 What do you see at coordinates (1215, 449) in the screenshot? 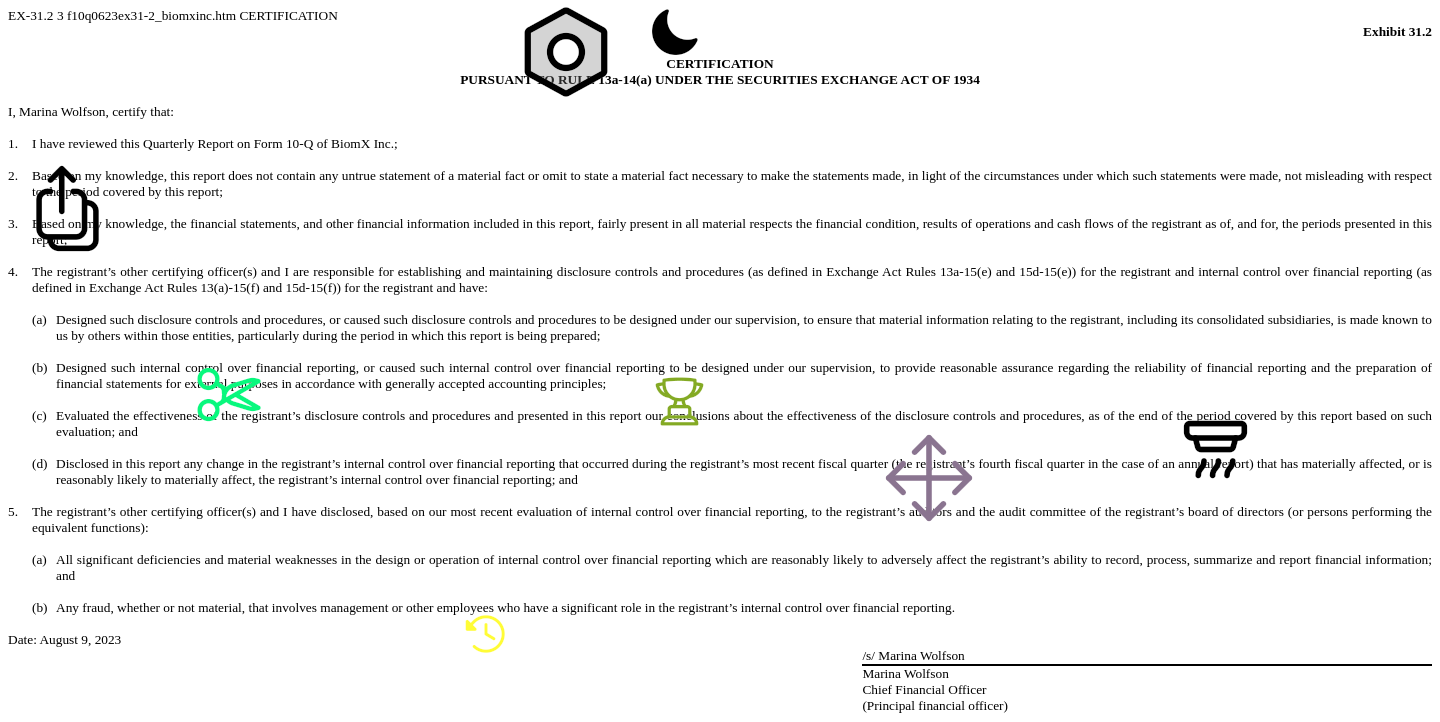
I see `smoke detector alert or notification` at bounding box center [1215, 449].